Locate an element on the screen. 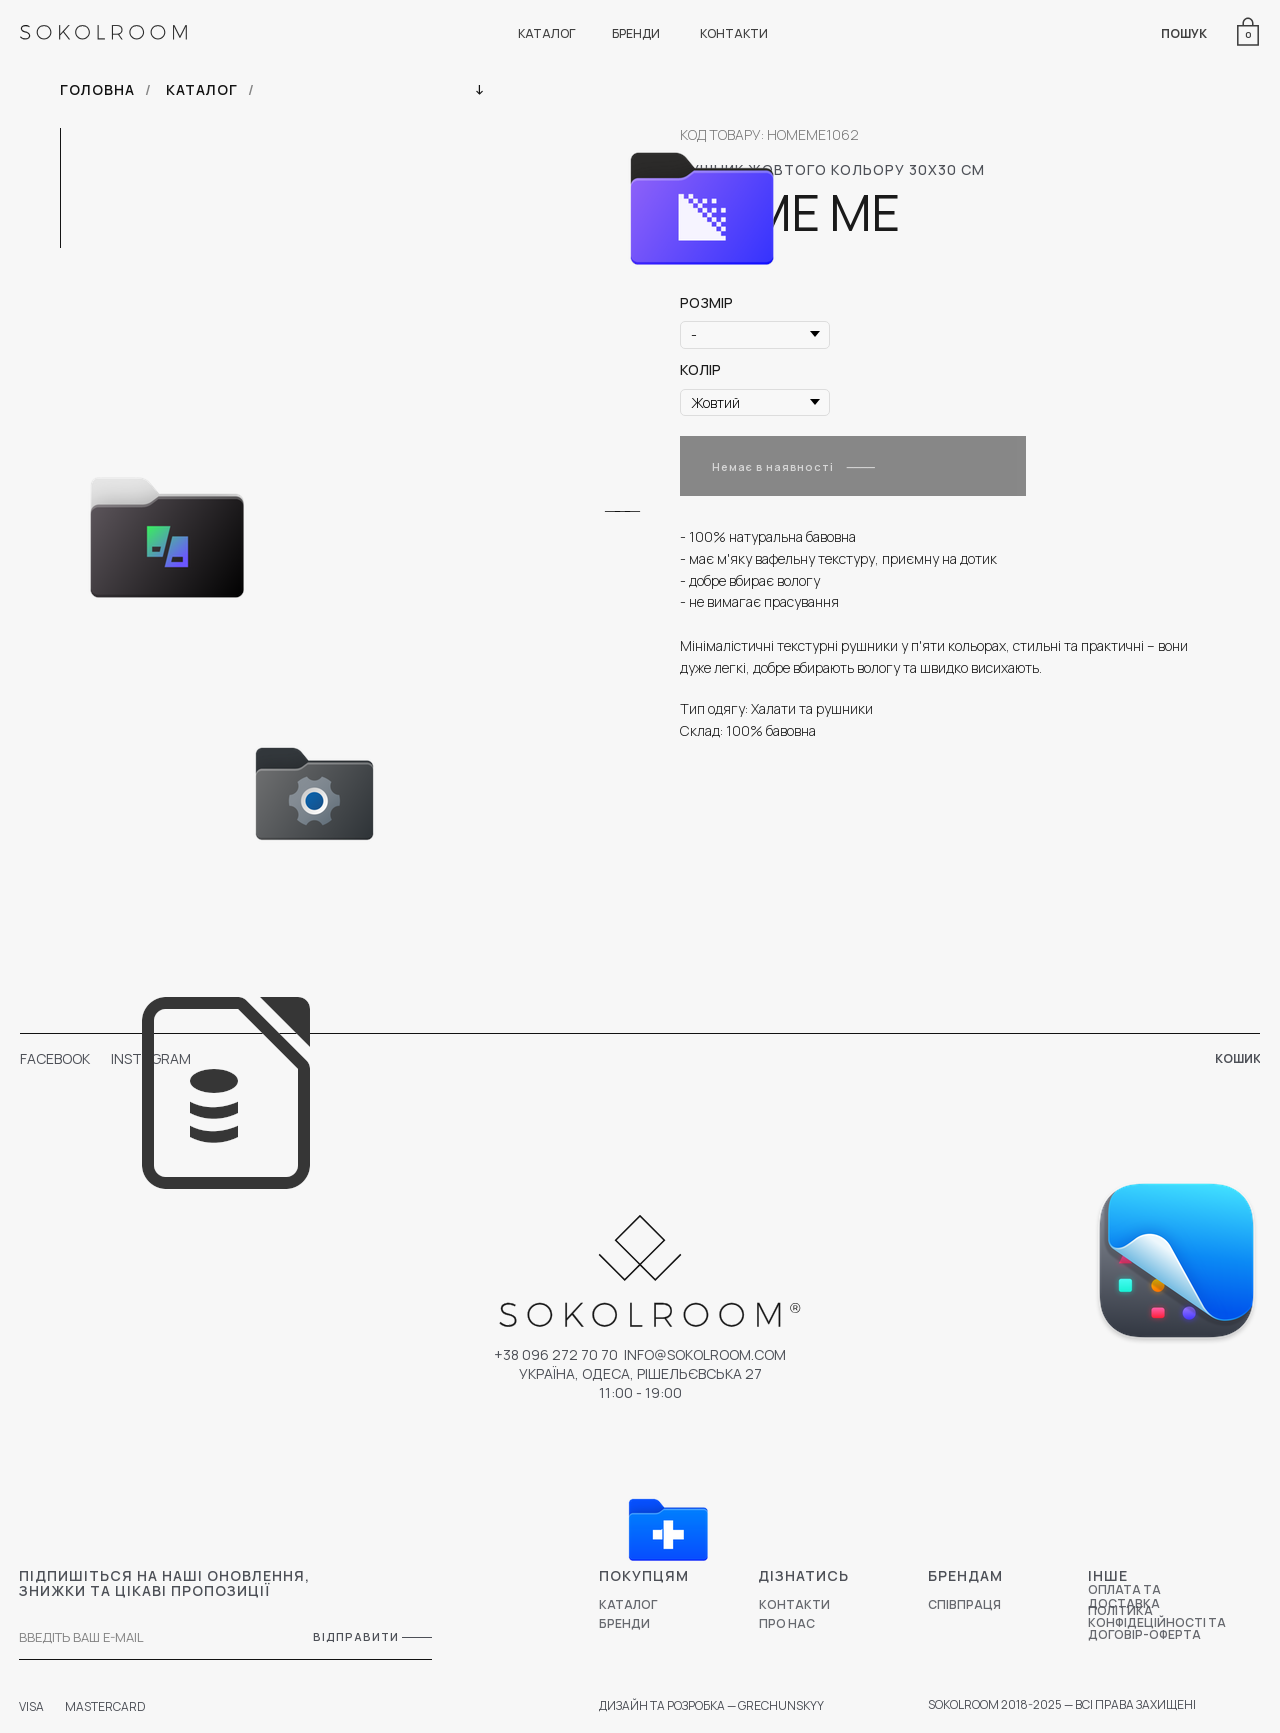  open CleanShot X screen capture app is located at coordinates (1176, 1260).